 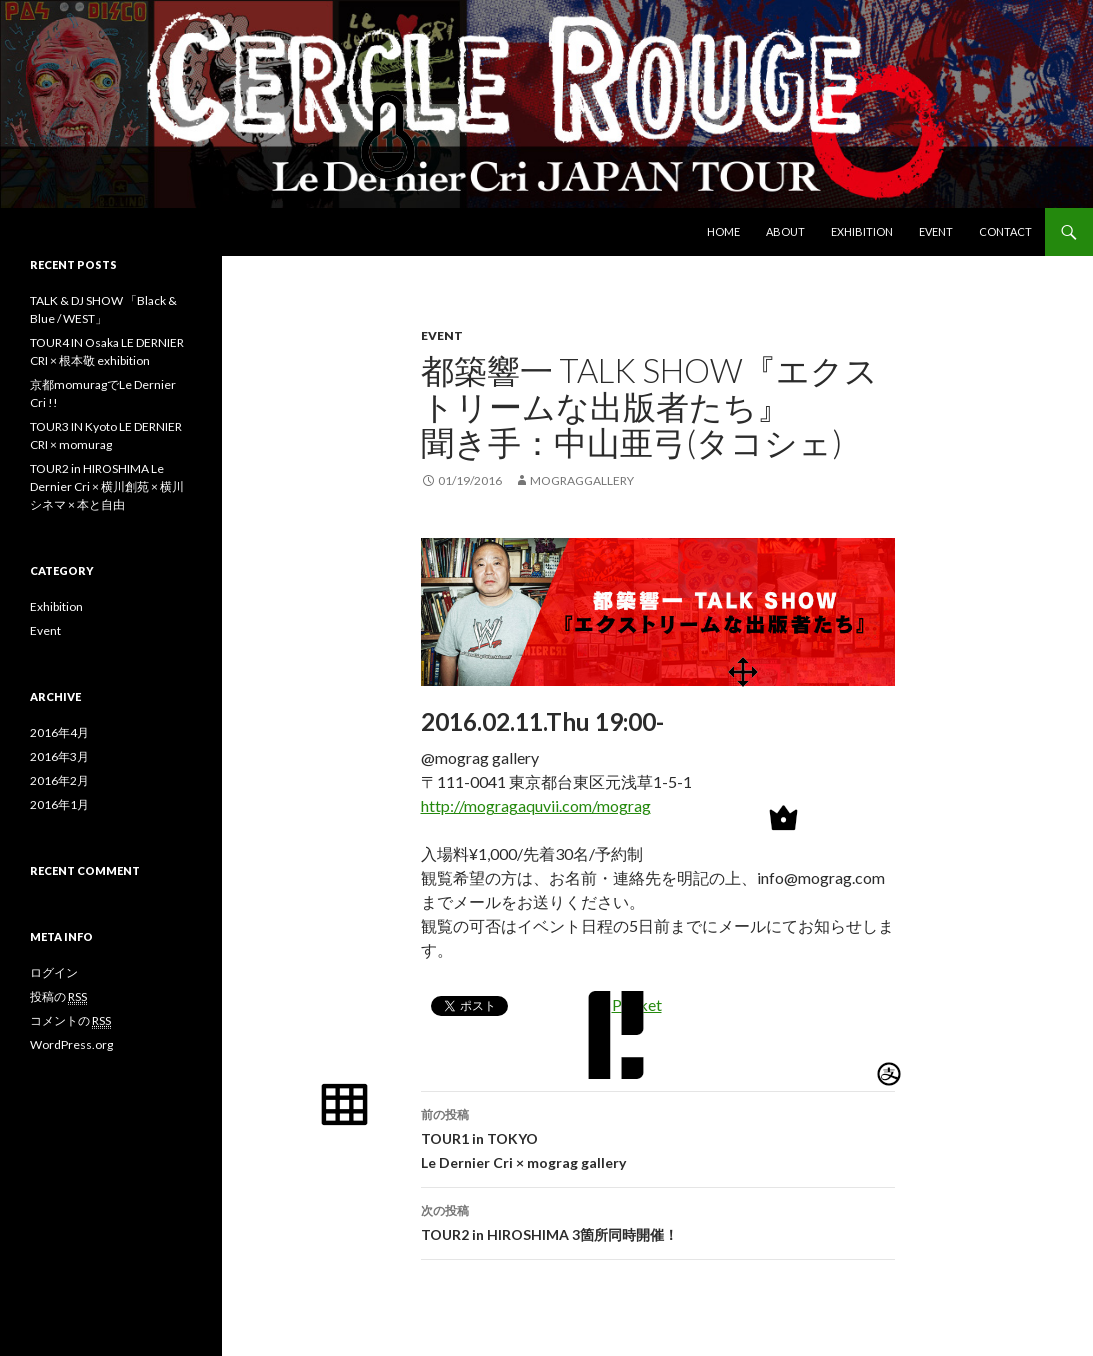 What do you see at coordinates (616, 1035) in the screenshot?
I see `open the pleroma app` at bounding box center [616, 1035].